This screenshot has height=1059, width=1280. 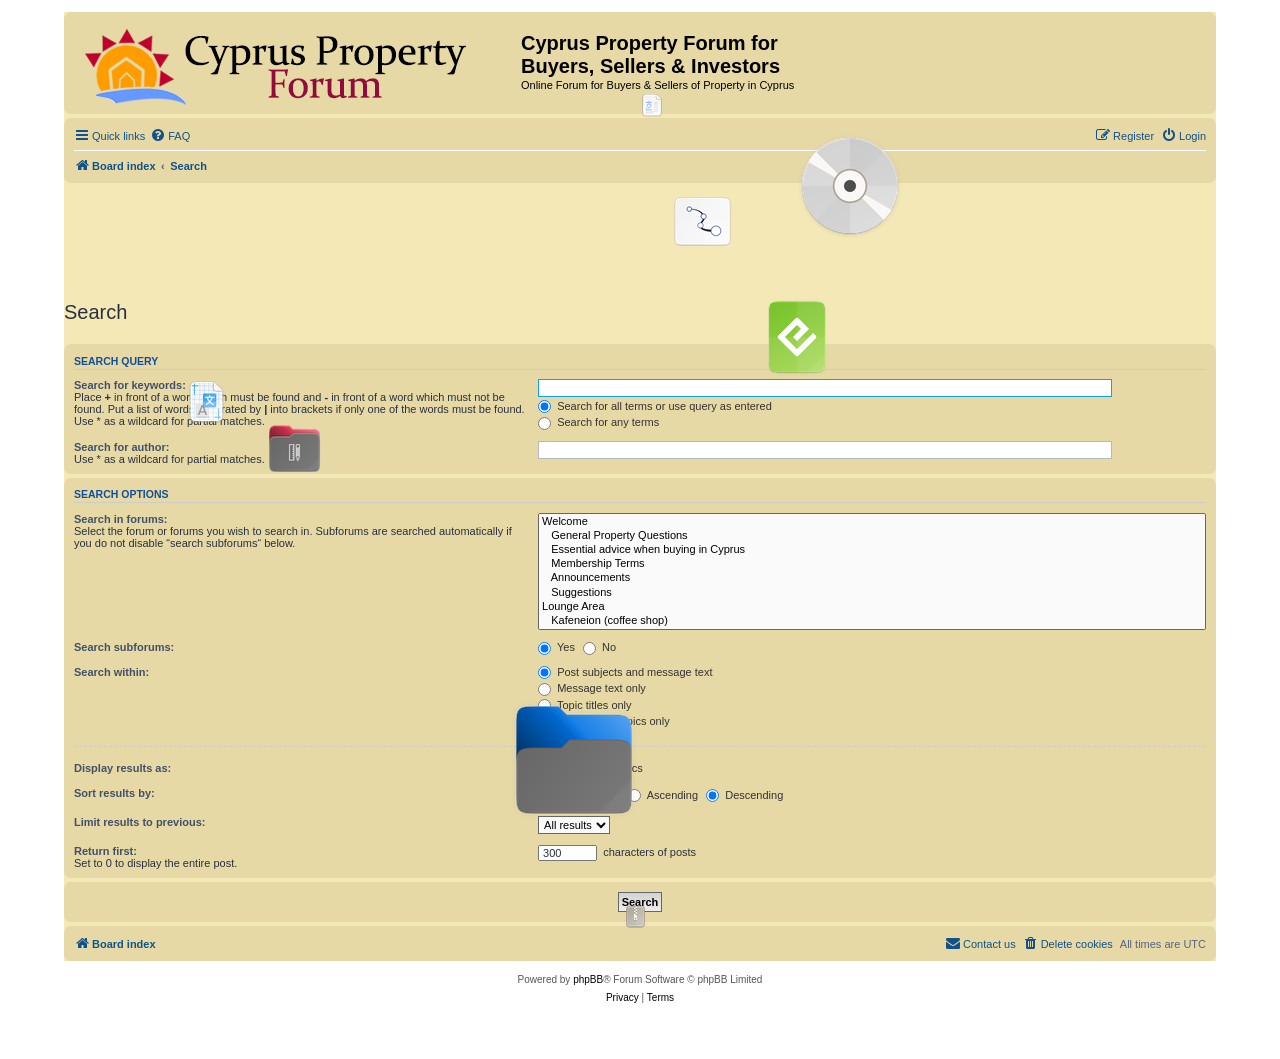 What do you see at coordinates (206, 401) in the screenshot?
I see `a gettext translation template file (.pot)` at bounding box center [206, 401].